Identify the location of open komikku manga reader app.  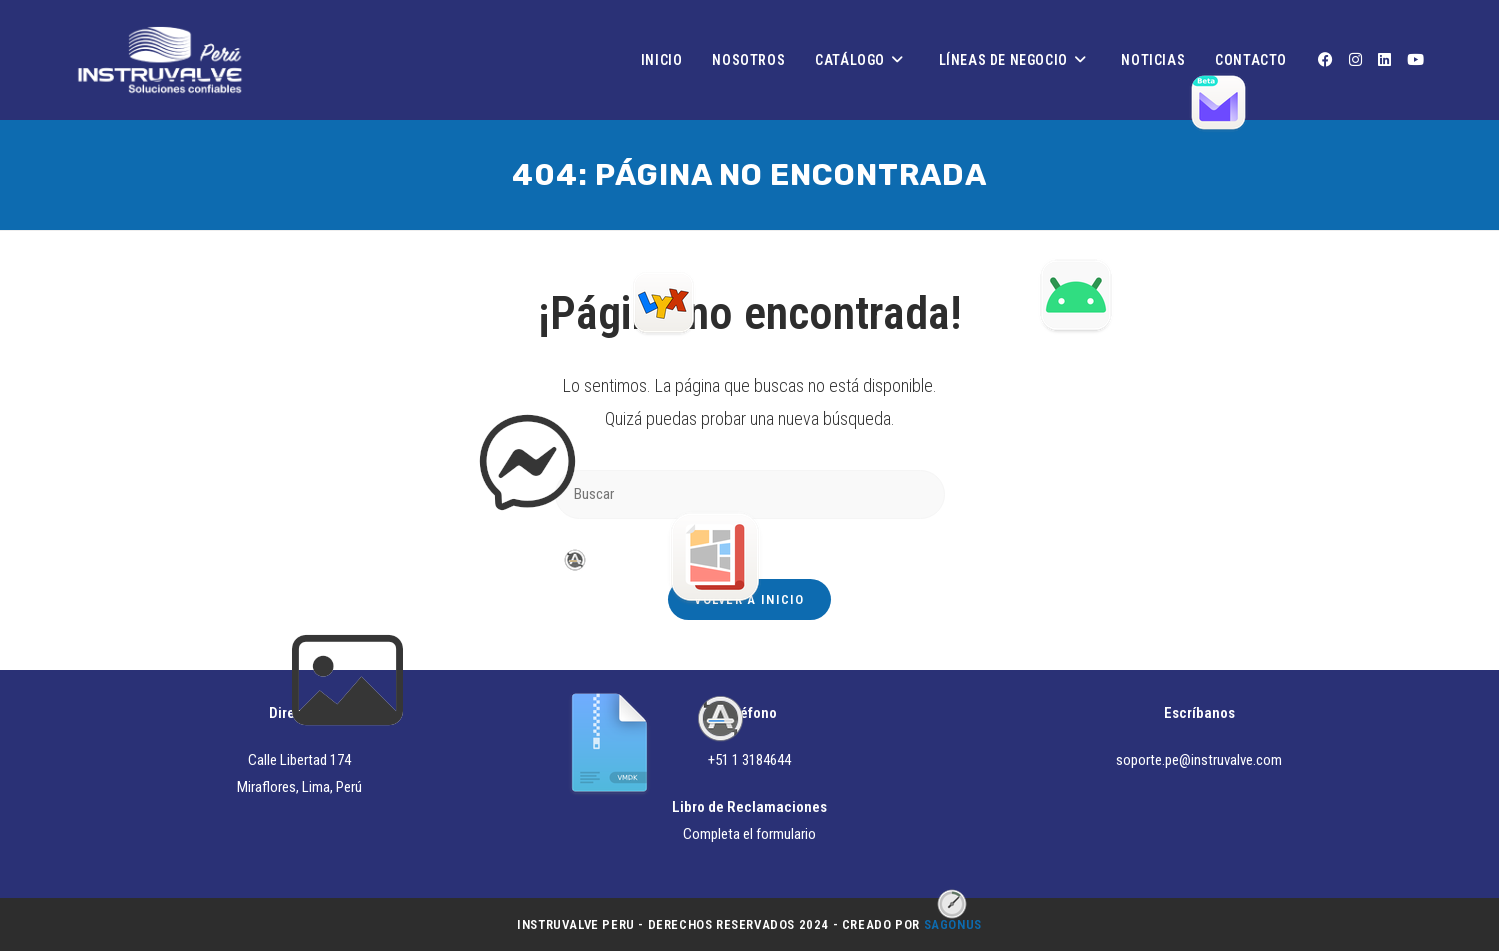
(715, 557).